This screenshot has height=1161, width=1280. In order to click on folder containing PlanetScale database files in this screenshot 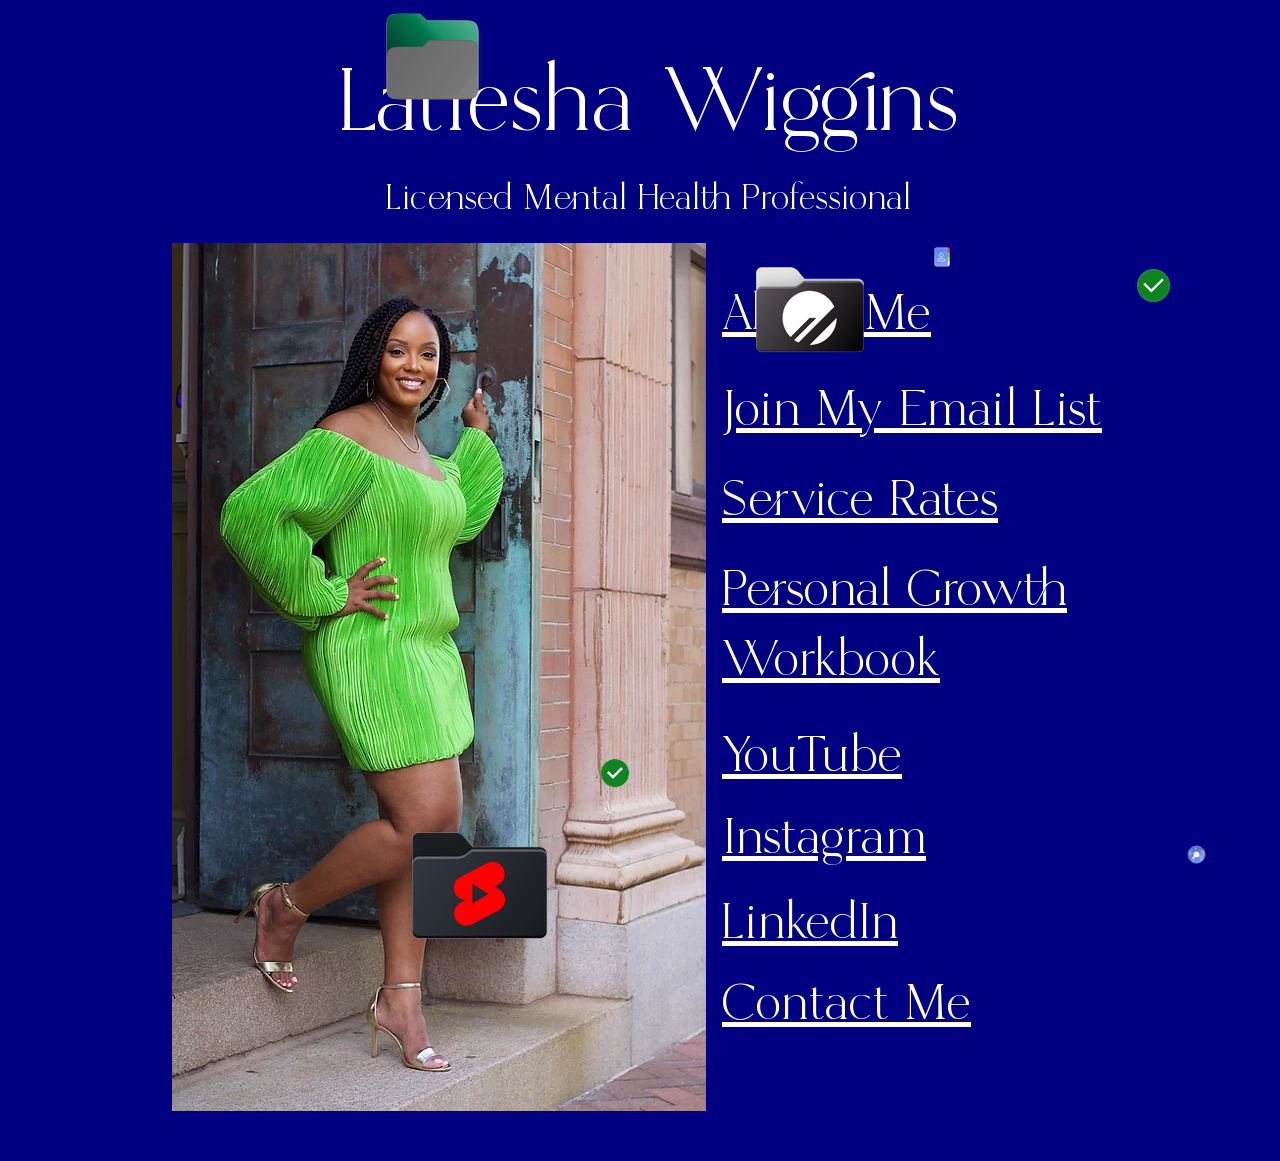, I will do `click(809, 312)`.